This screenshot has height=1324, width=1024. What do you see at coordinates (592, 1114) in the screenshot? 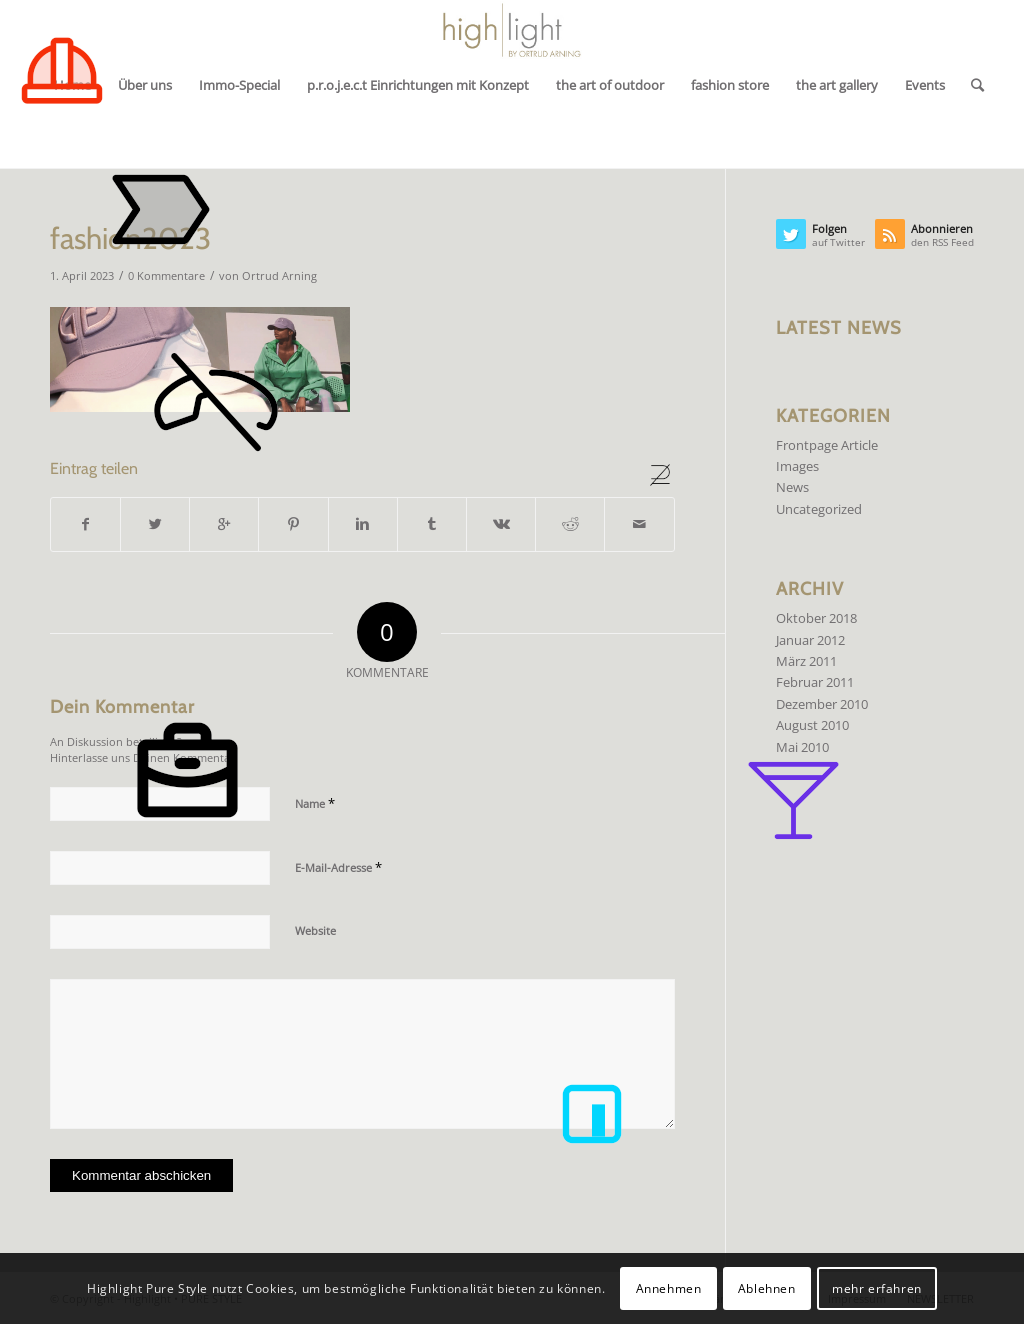
I see `npm package manager logo` at bounding box center [592, 1114].